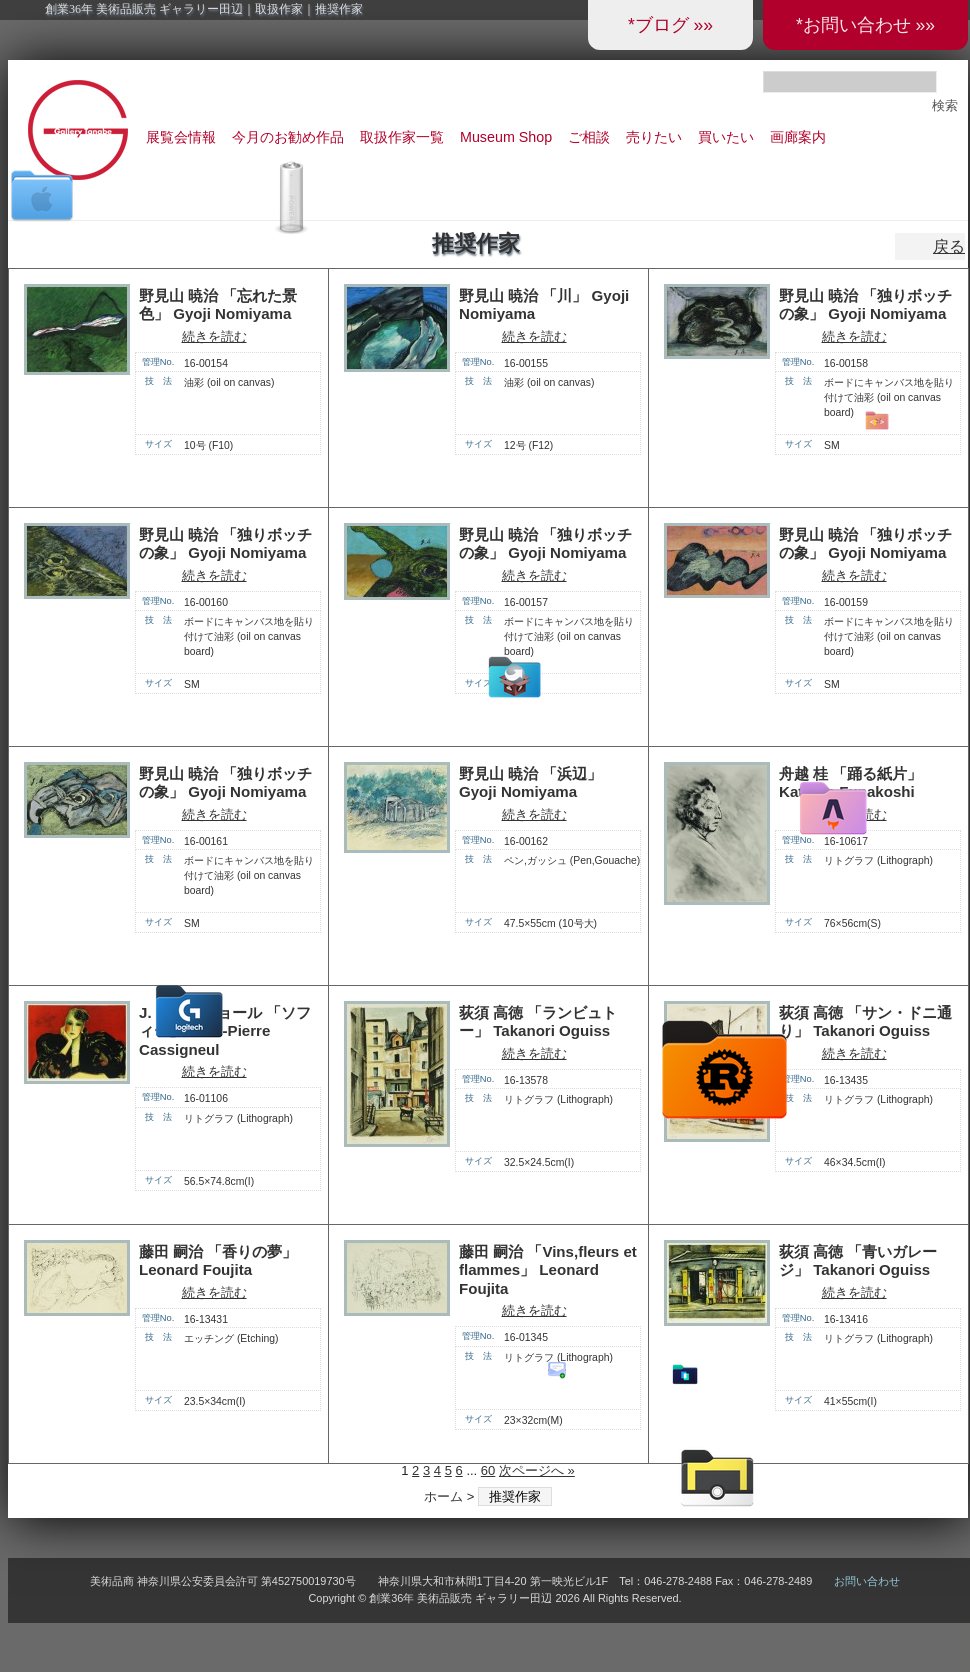  I want to click on open wondershare mobiletrans files folder, so click(685, 1375).